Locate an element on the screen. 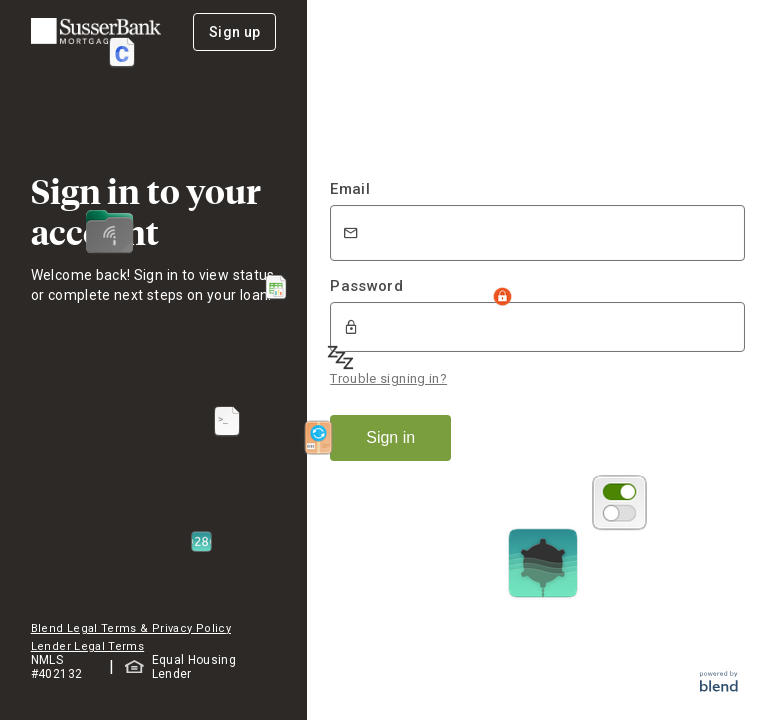  indicates disk is in standby/sleep mode is located at coordinates (339, 357).